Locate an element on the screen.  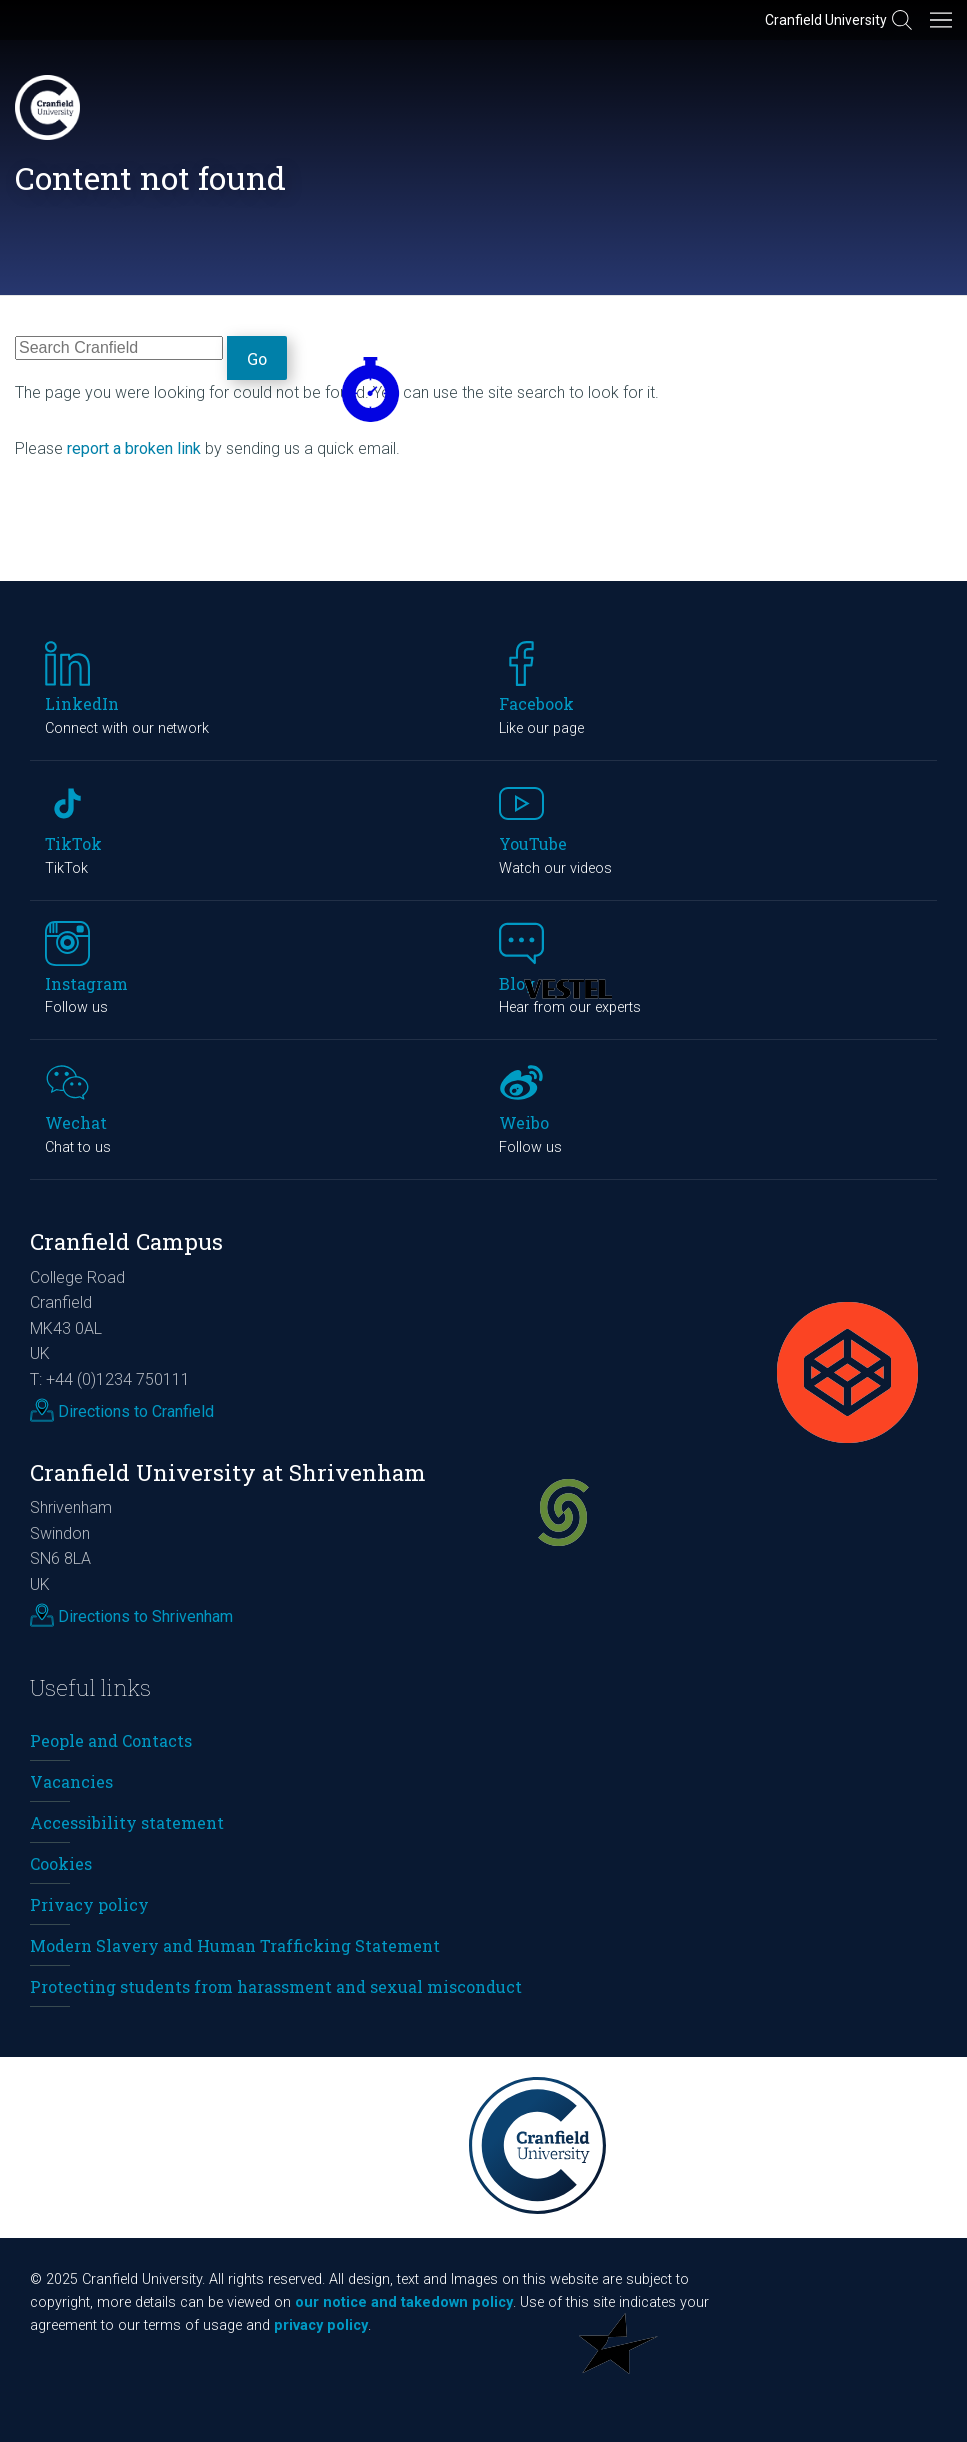
open CodePen website or app is located at coordinates (847, 1372).